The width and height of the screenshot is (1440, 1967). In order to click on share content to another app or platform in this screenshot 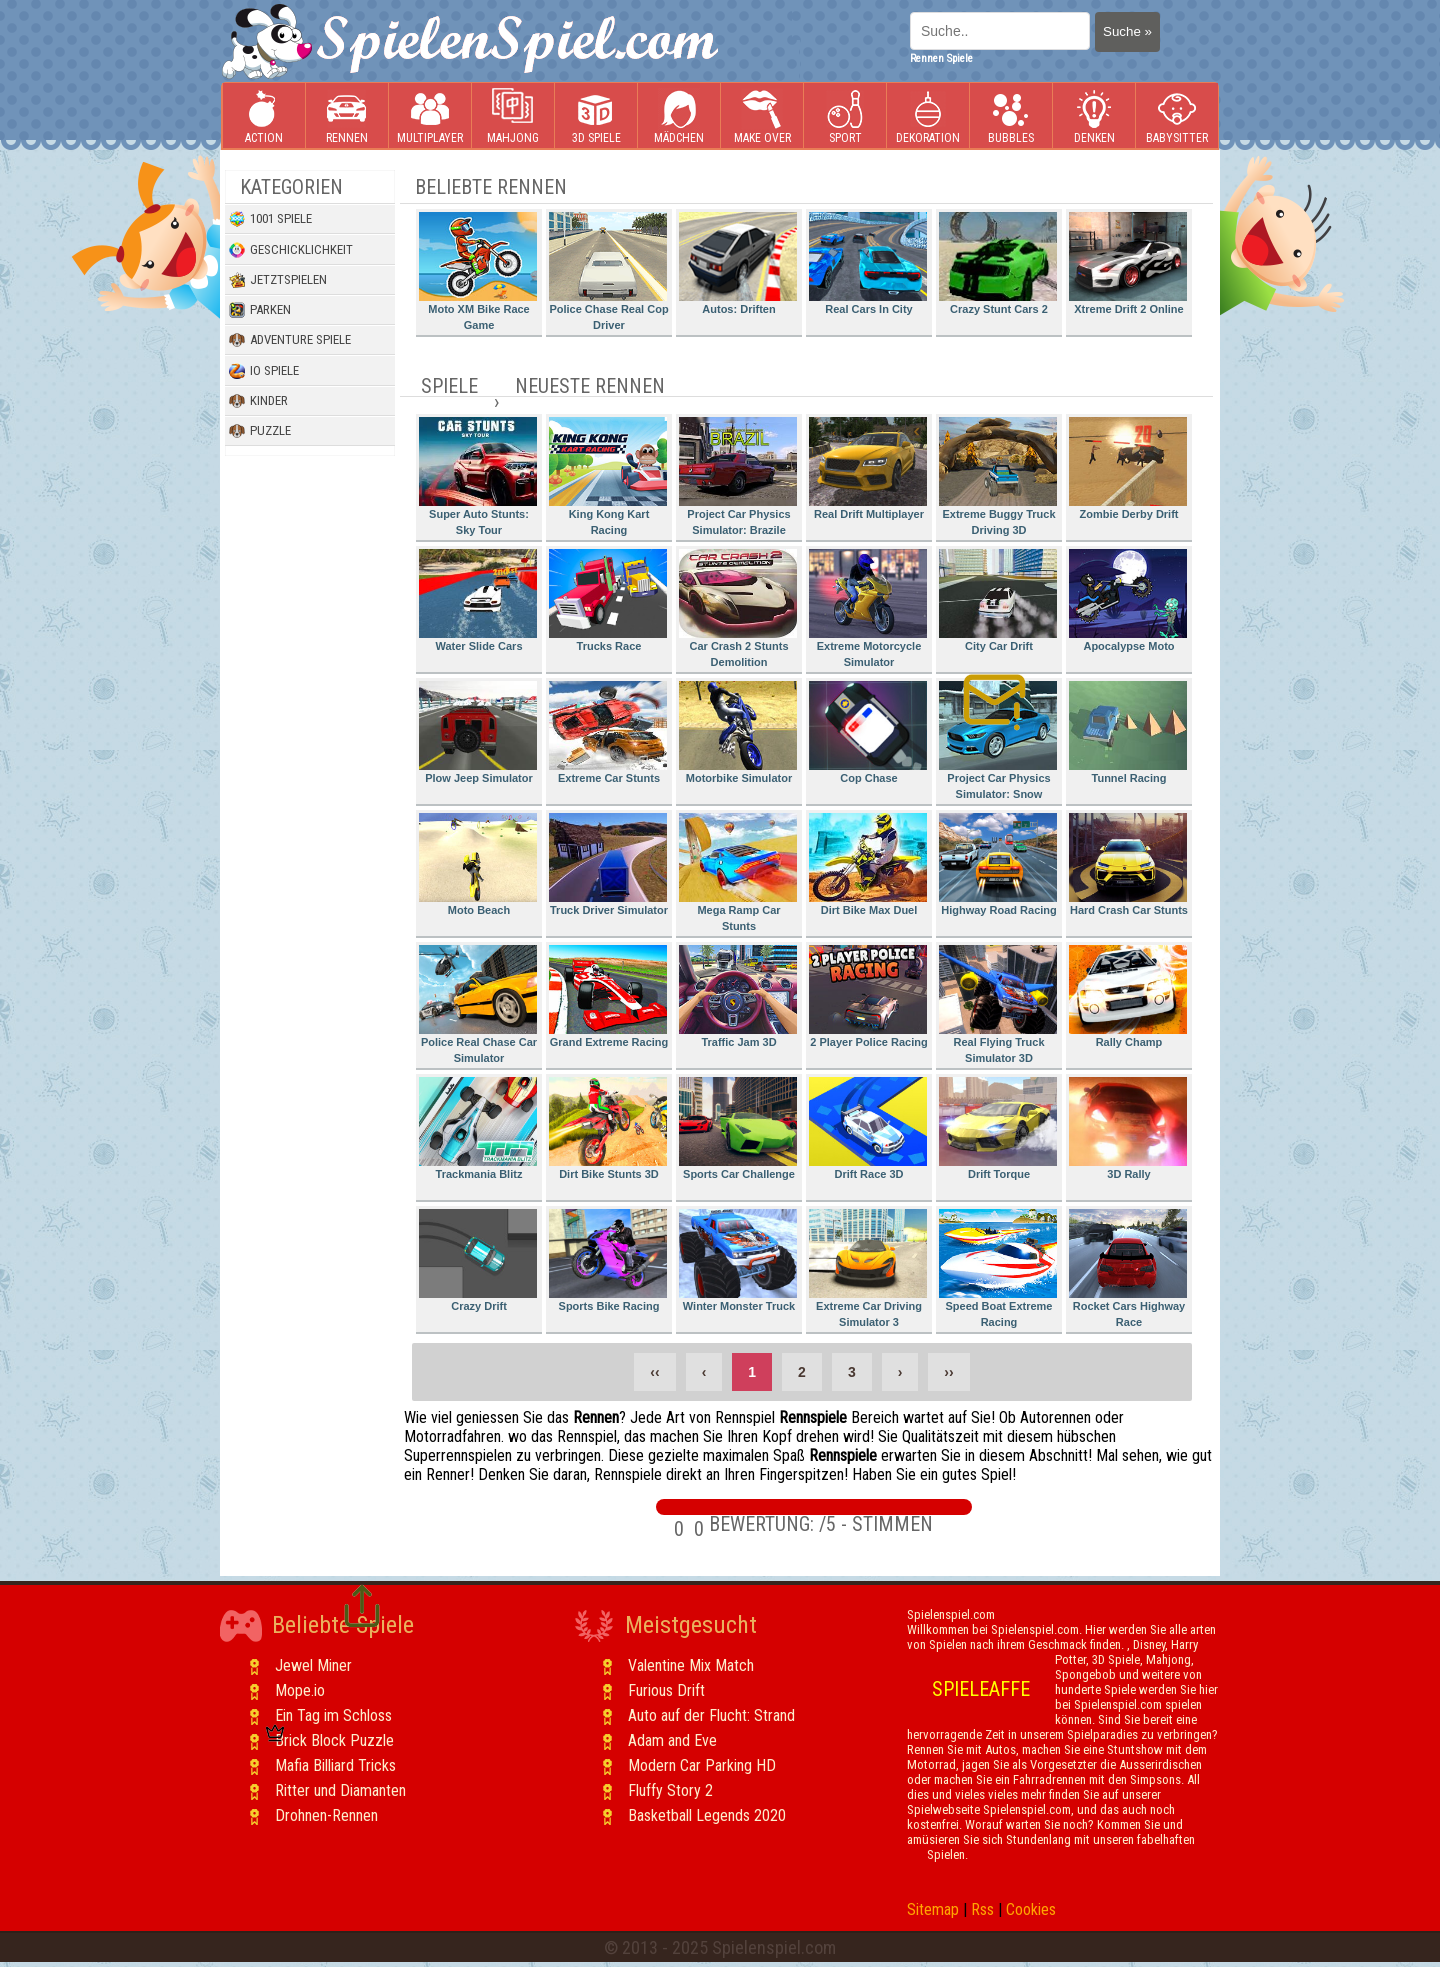, I will do `click(362, 1606)`.